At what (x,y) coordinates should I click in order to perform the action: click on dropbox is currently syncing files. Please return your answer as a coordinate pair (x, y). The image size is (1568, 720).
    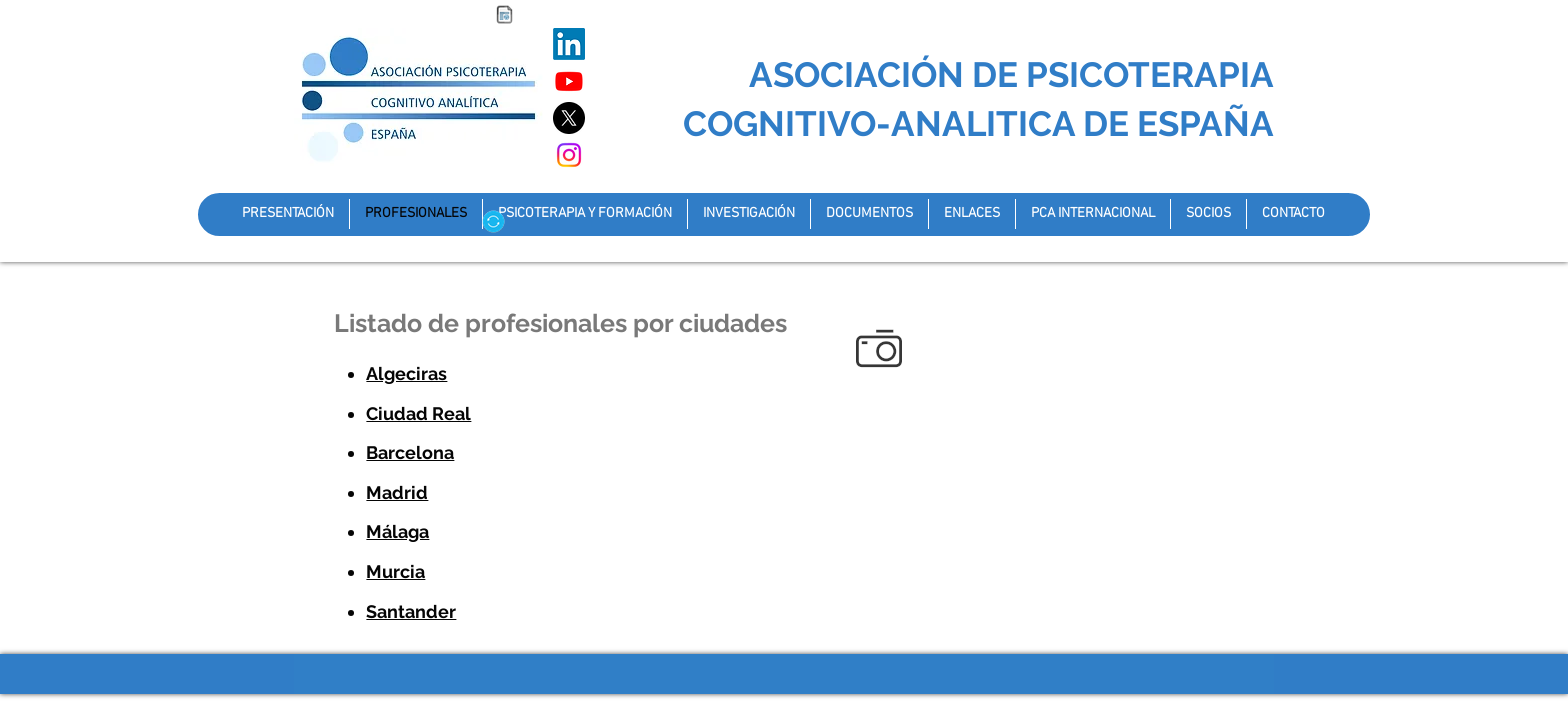
    Looking at the image, I should click on (493, 221).